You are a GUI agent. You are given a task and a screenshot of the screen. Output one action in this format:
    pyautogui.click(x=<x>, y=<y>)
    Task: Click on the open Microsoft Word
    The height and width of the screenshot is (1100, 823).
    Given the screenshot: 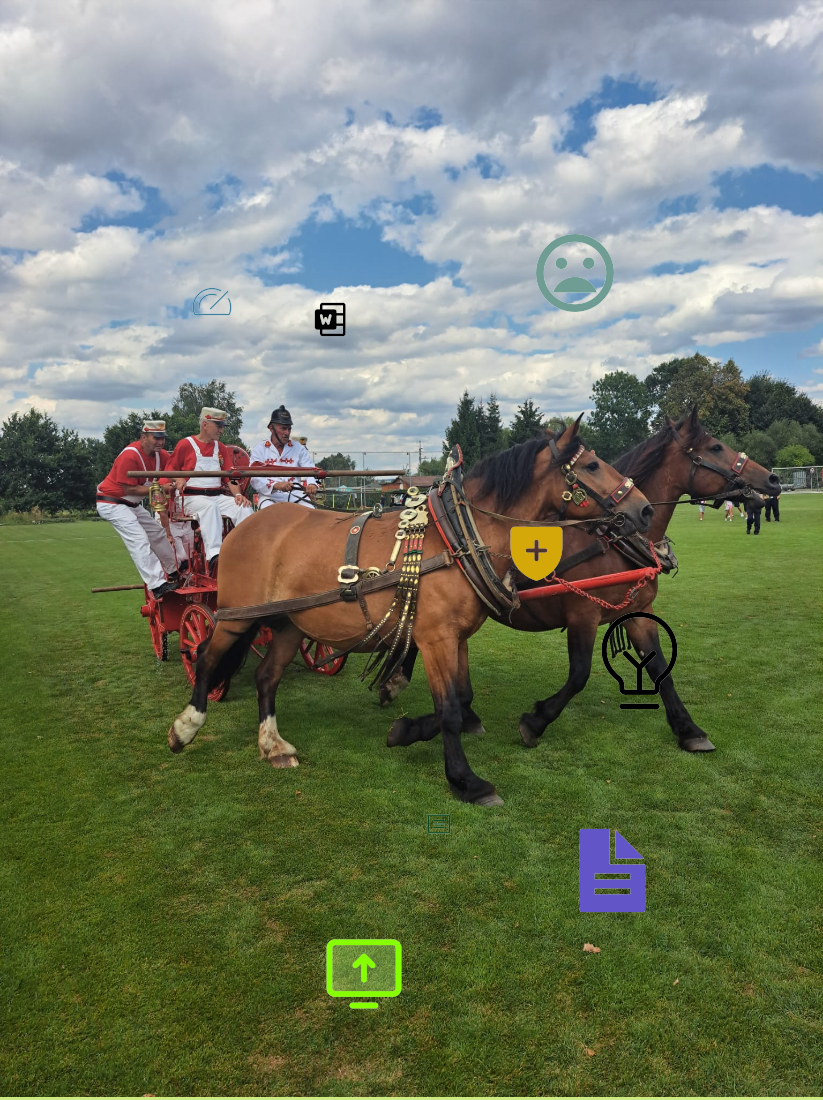 What is the action you would take?
    pyautogui.click(x=331, y=319)
    